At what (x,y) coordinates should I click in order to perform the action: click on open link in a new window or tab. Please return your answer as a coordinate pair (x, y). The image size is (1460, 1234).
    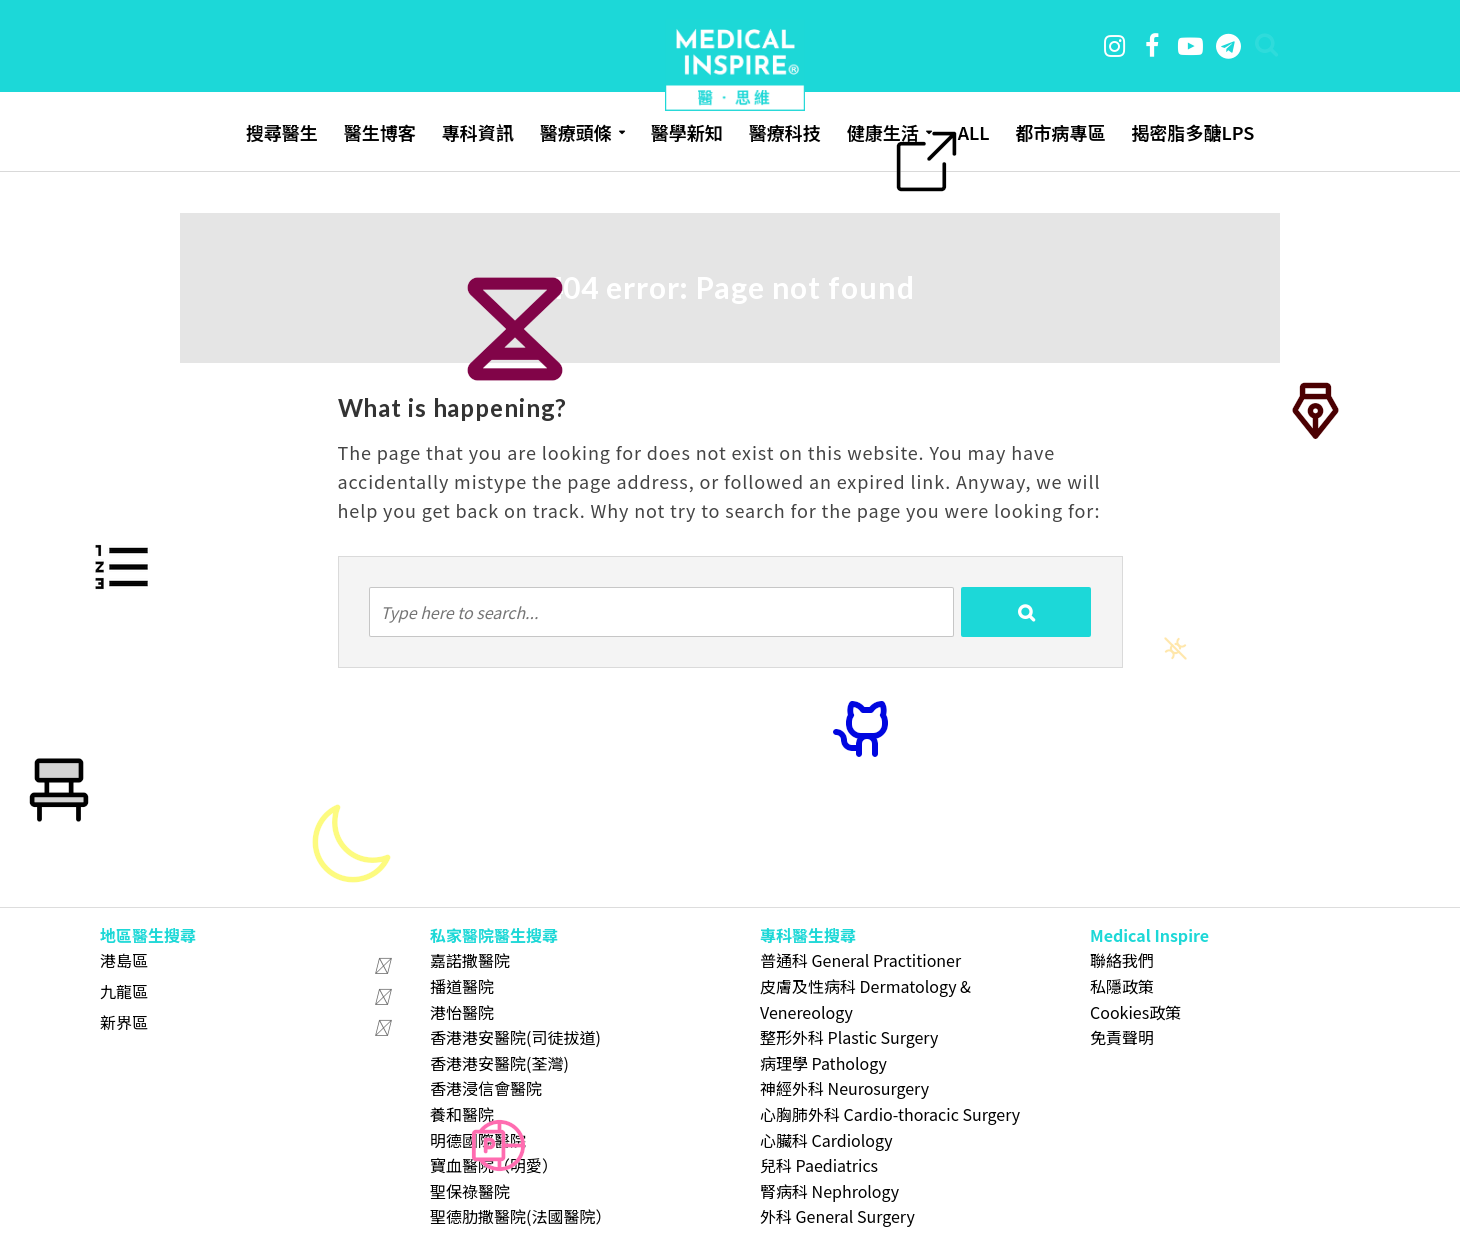
    Looking at the image, I should click on (926, 161).